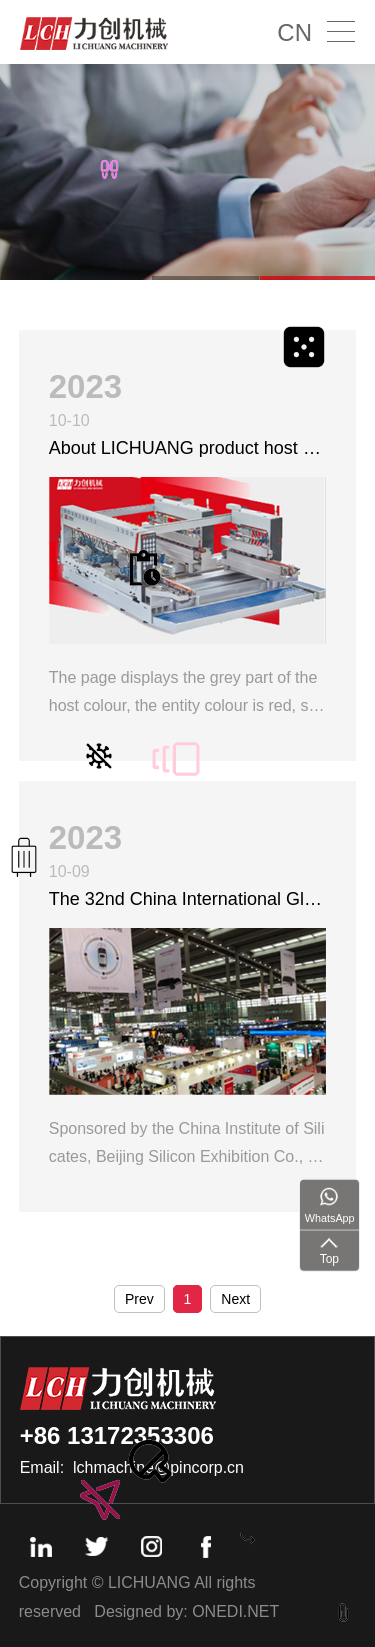  I want to click on attach a file to your message, so click(343, 1612).